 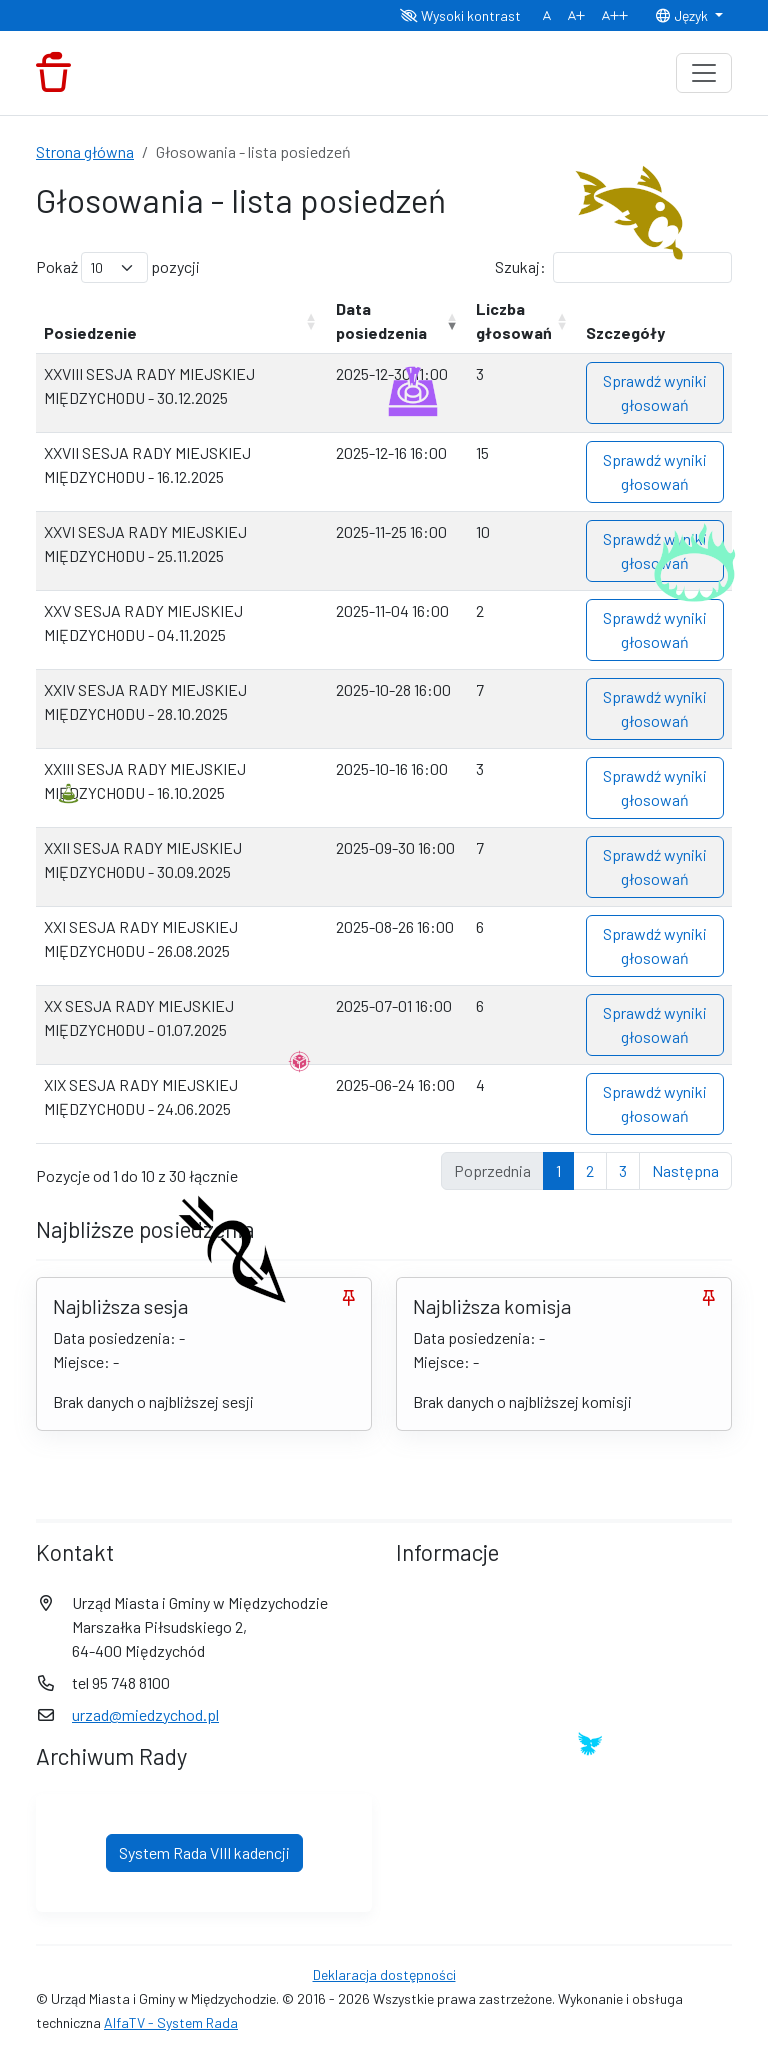 What do you see at coordinates (590, 1744) in the screenshot?
I see `indicates peace or harmony state` at bounding box center [590, 1744].